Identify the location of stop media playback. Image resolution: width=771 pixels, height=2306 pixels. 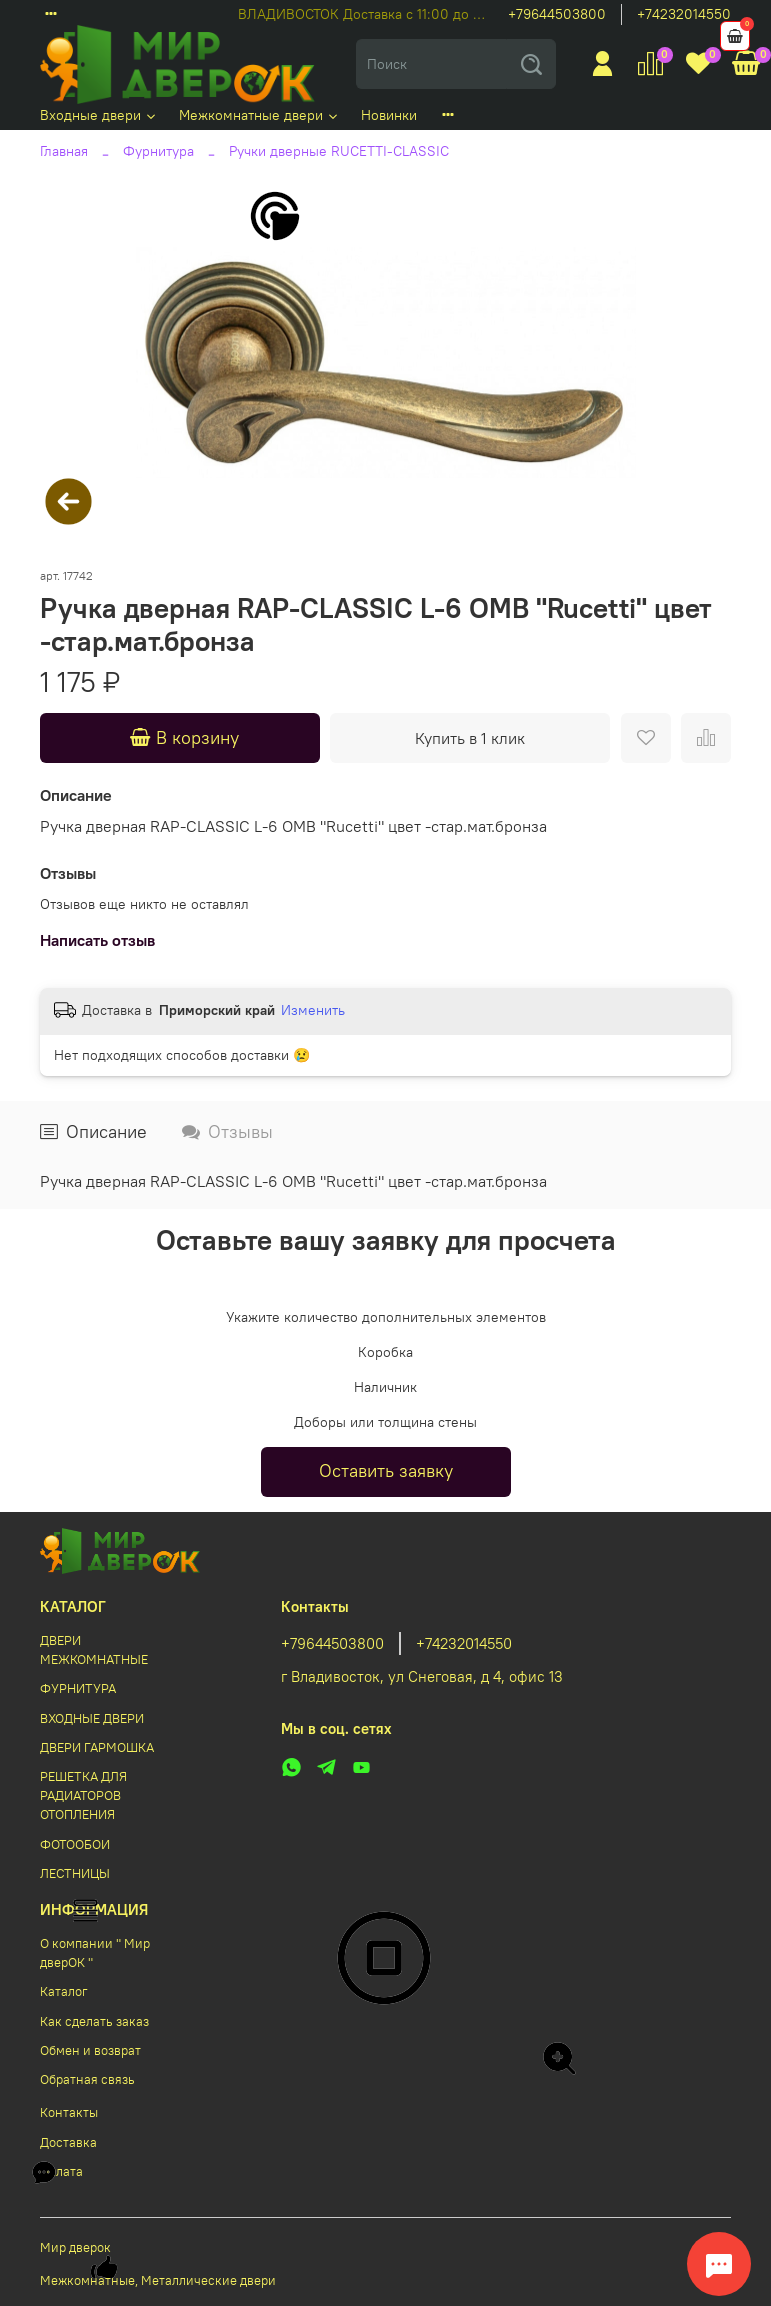
(384, 1958).